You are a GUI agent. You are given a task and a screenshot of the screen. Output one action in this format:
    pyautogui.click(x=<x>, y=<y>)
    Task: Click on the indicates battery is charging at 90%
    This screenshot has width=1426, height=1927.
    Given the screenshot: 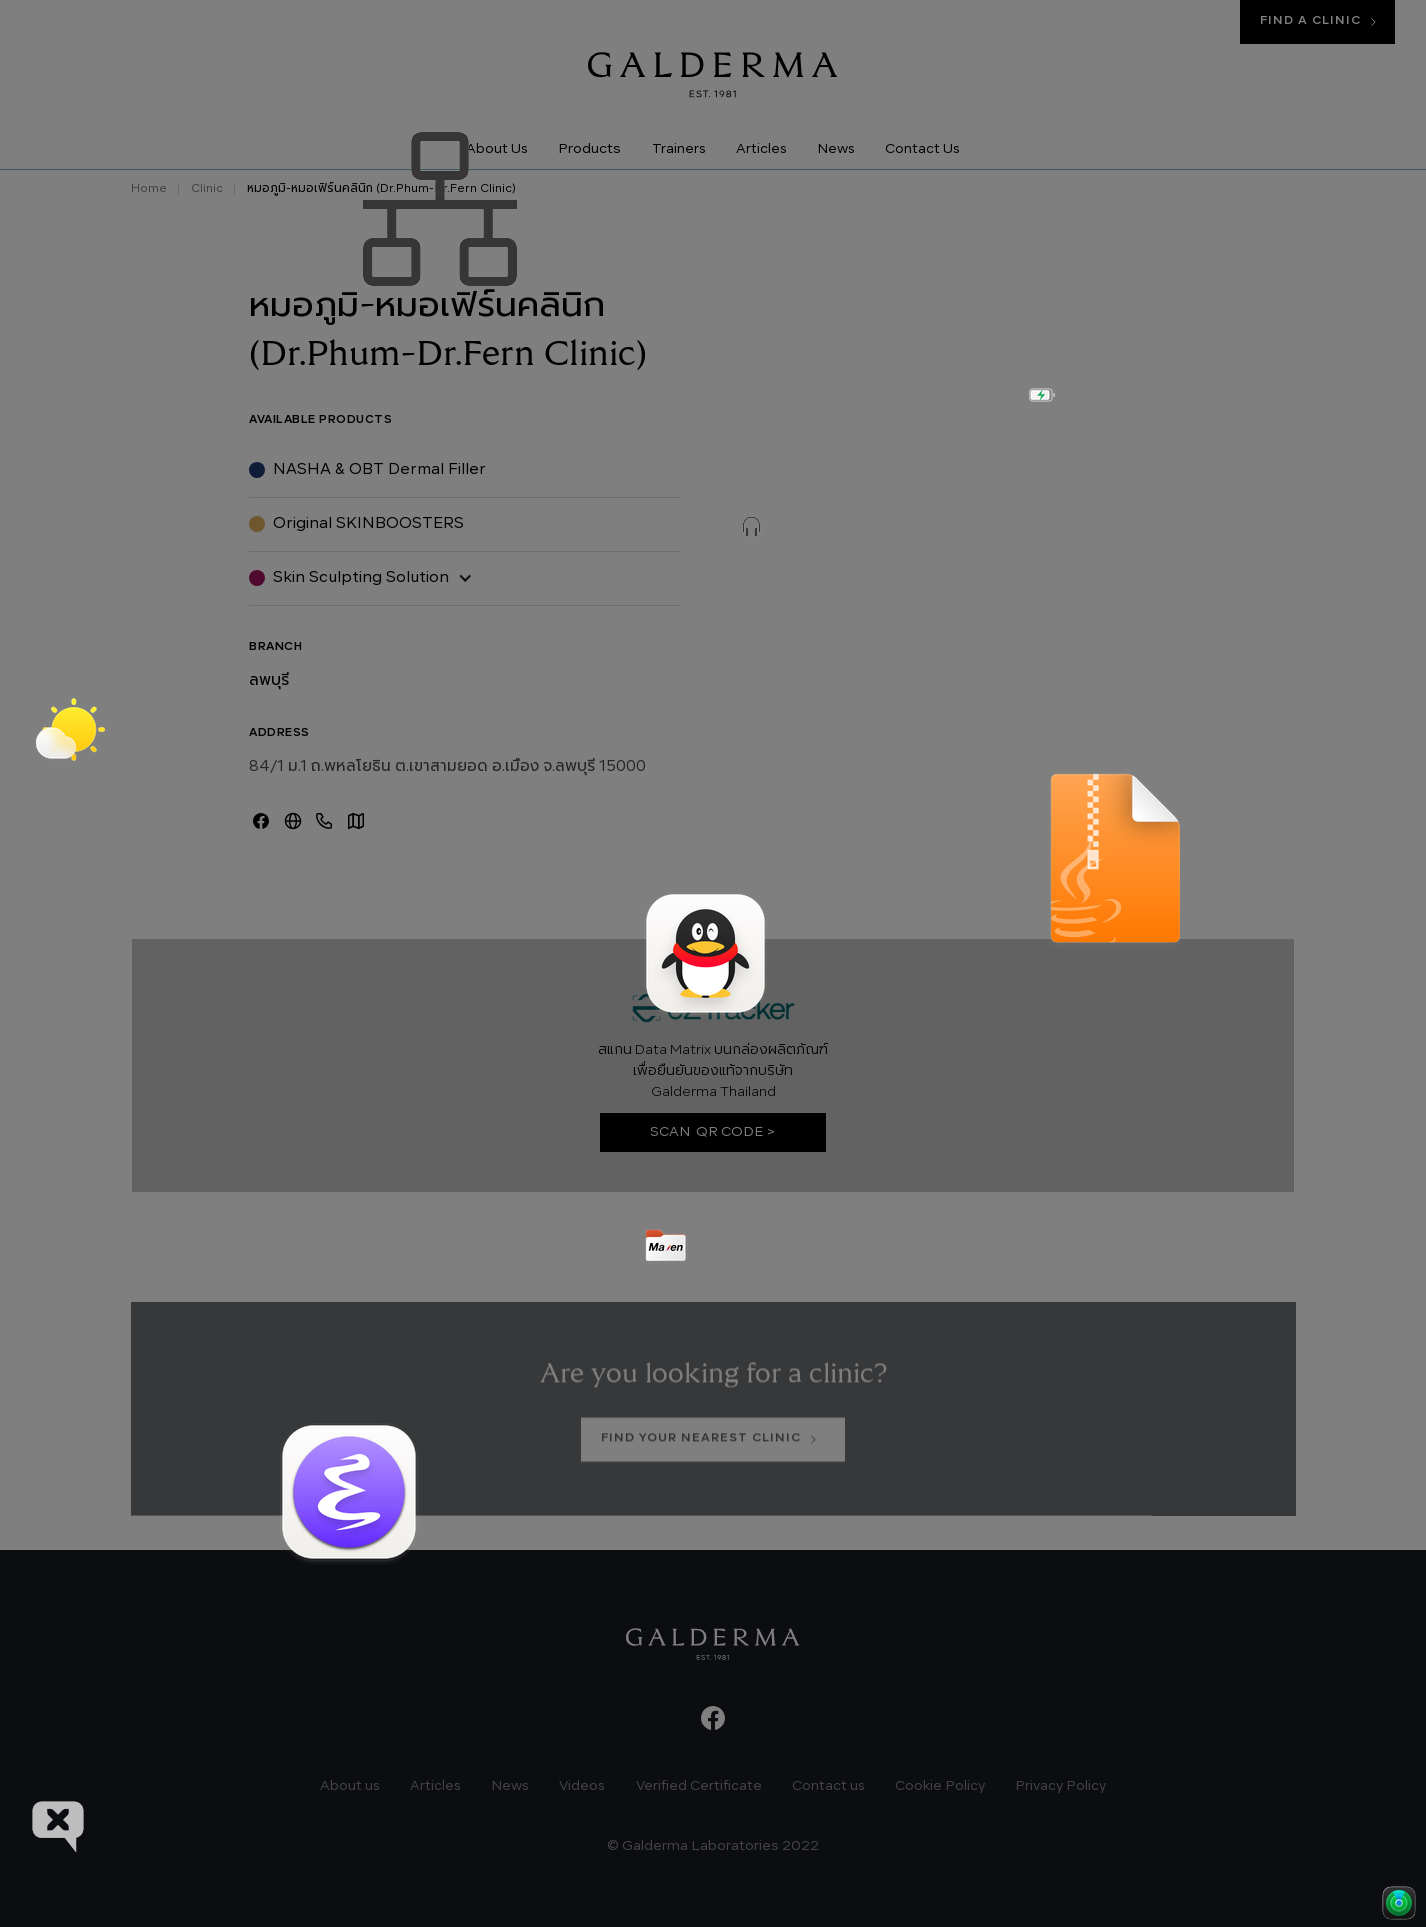 What is the action you would take?
    pyautogui.click(x=1042, y=395)
    